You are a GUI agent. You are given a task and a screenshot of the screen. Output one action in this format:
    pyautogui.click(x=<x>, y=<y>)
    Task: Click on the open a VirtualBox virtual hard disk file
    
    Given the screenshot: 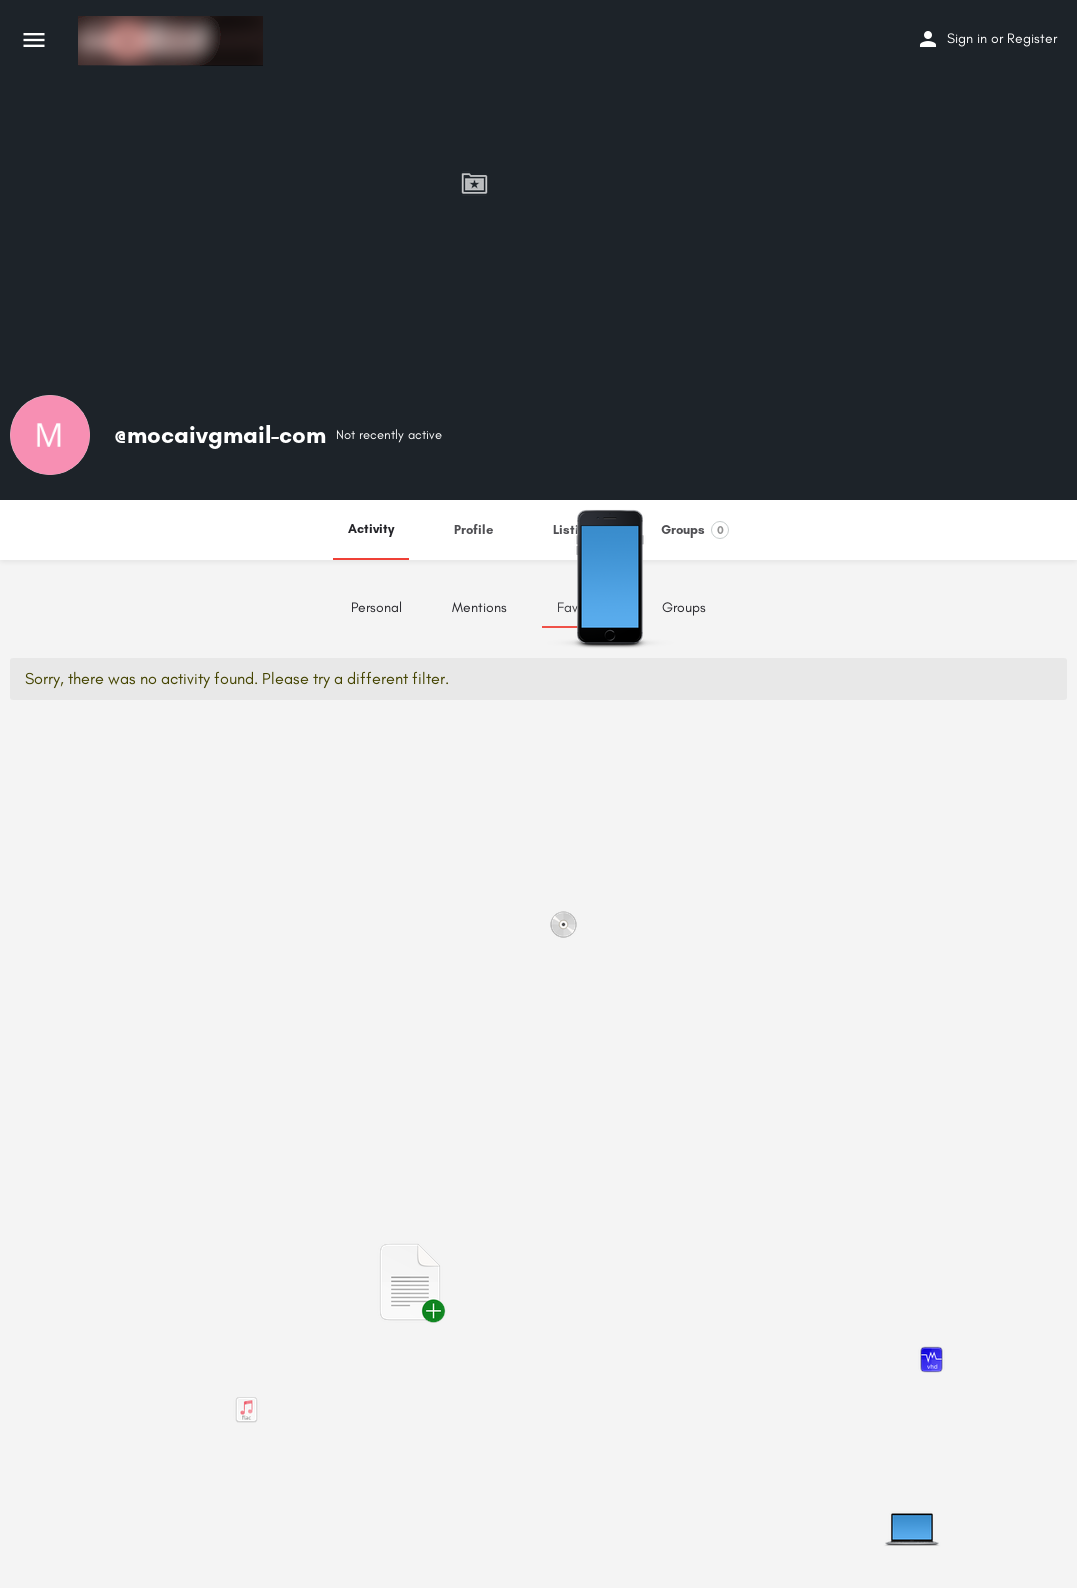 What is the action you would take?
    pyautogui.click(x=931, y=1359)
    